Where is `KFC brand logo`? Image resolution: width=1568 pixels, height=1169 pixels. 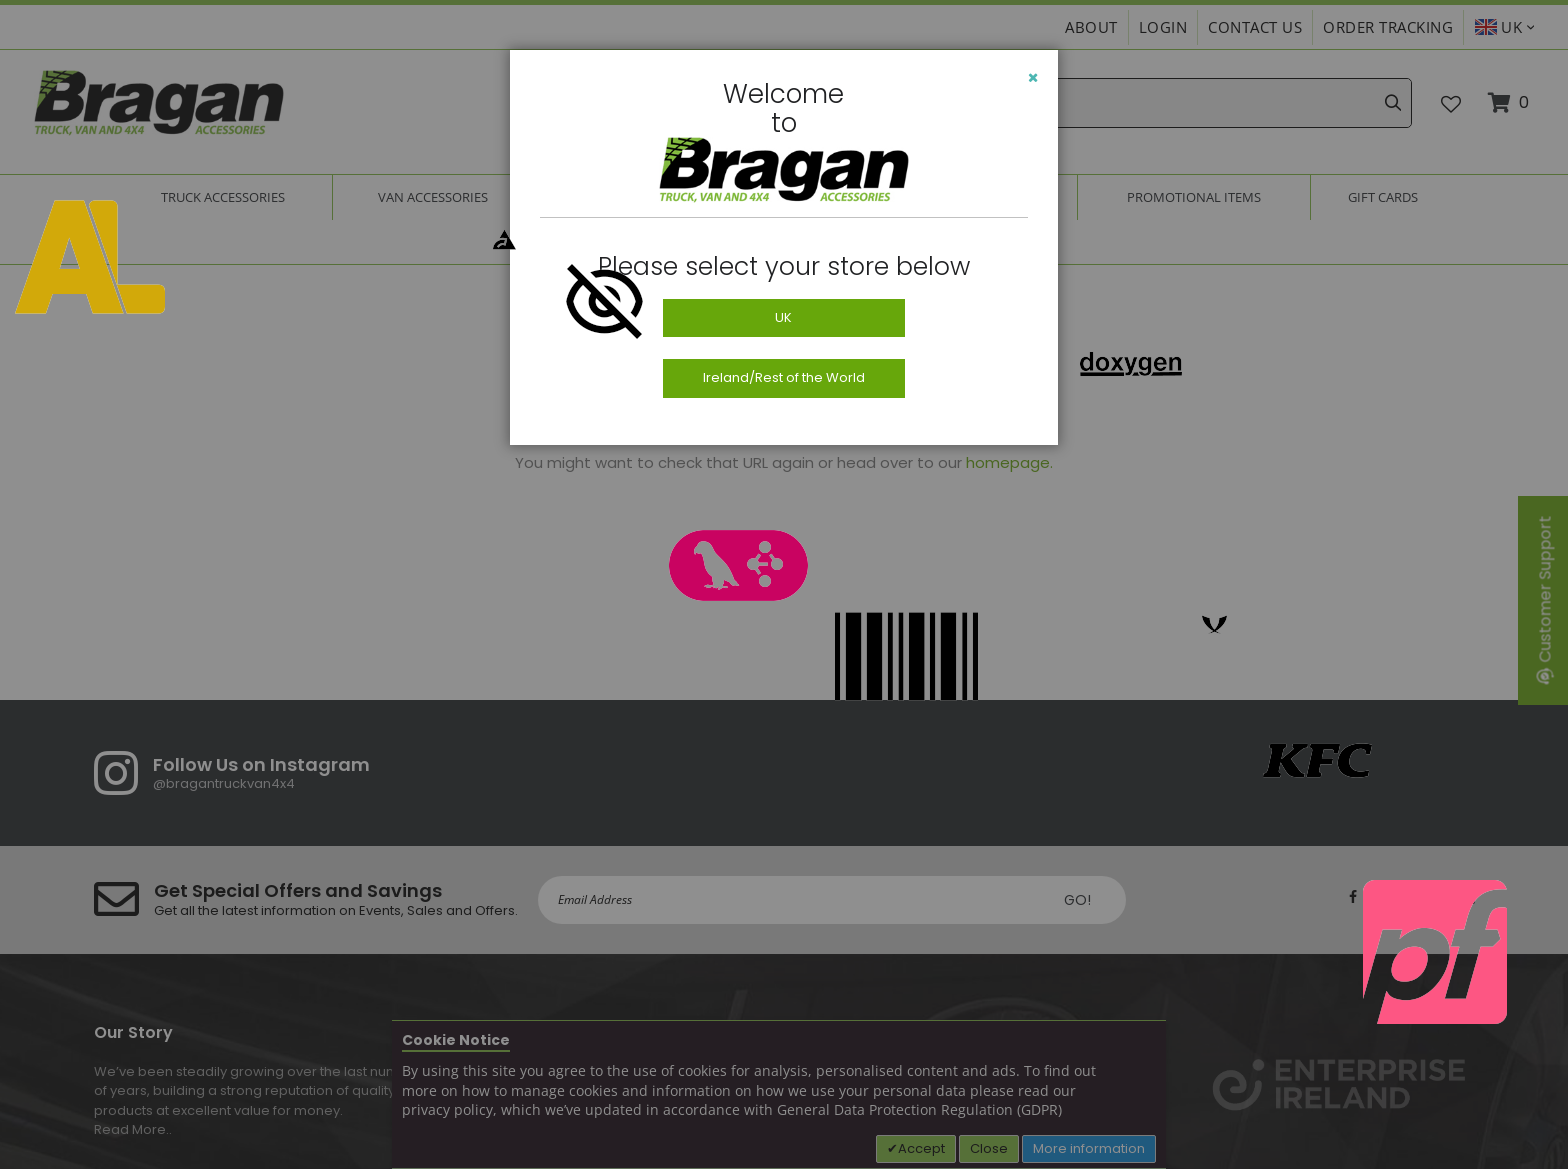 KFC brand logo is located at coordinates (1317, 760).